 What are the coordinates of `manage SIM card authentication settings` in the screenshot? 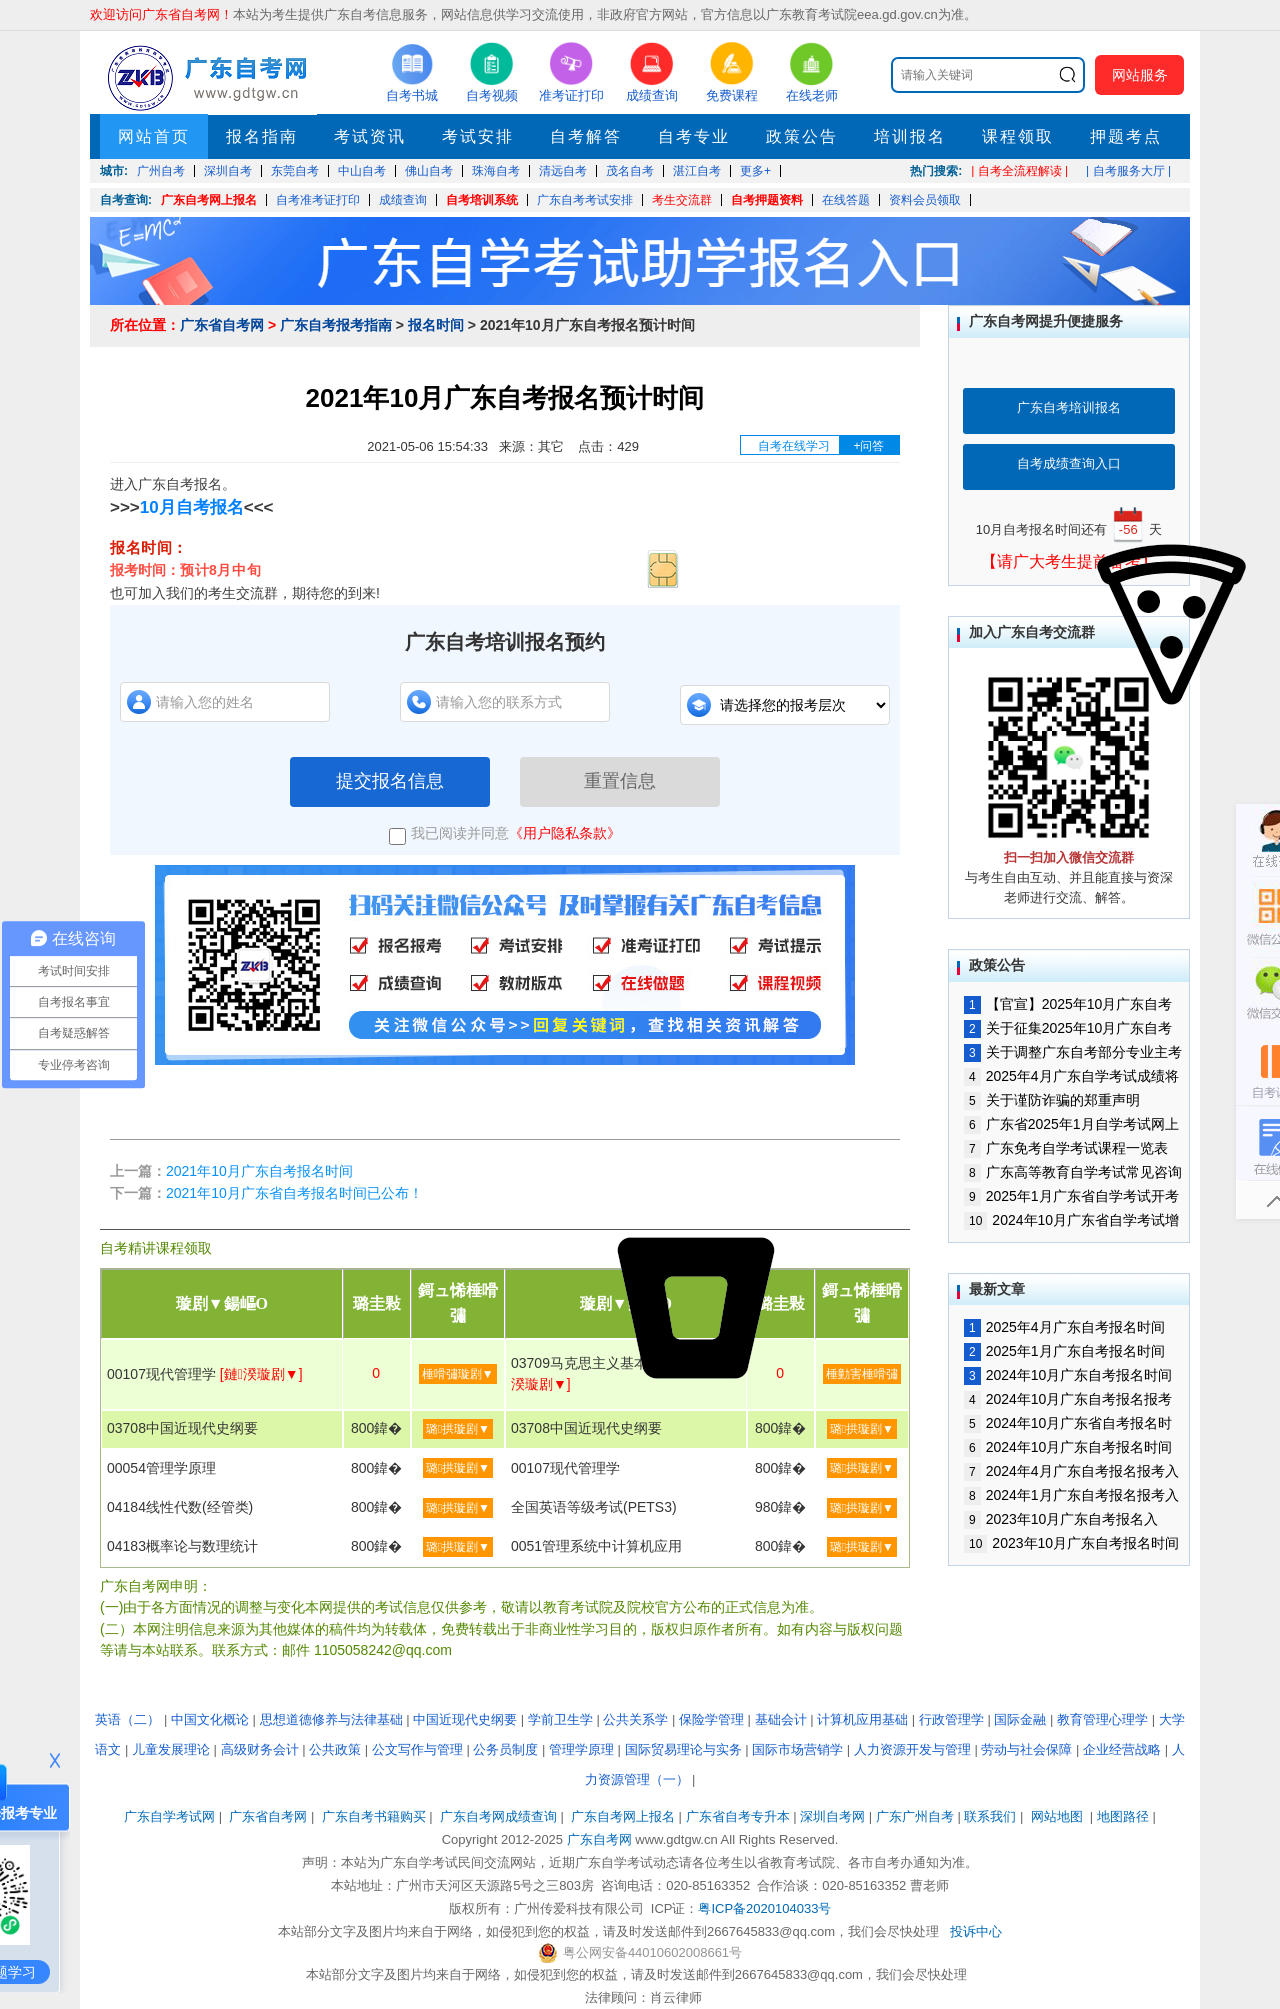 It's located at (663, 569).